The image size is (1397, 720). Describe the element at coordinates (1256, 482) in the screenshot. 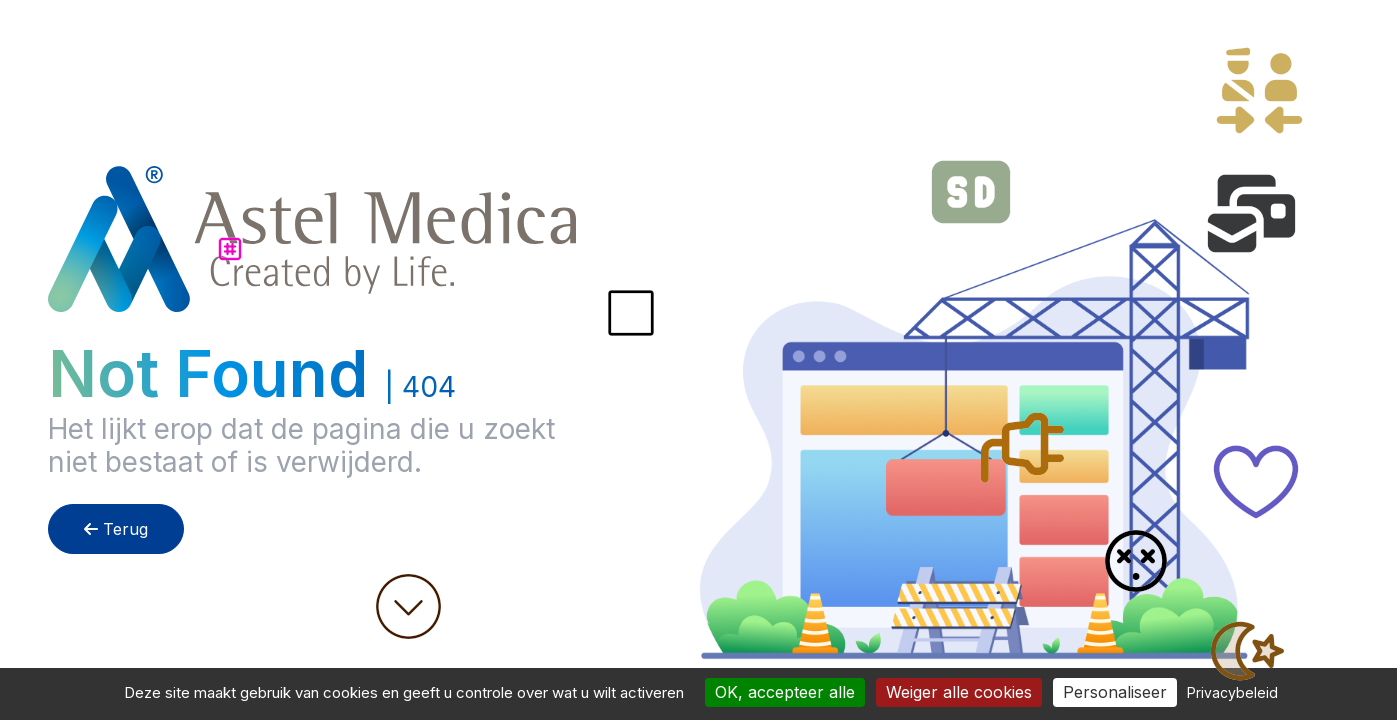

I see `like or favorite this item` at that location.